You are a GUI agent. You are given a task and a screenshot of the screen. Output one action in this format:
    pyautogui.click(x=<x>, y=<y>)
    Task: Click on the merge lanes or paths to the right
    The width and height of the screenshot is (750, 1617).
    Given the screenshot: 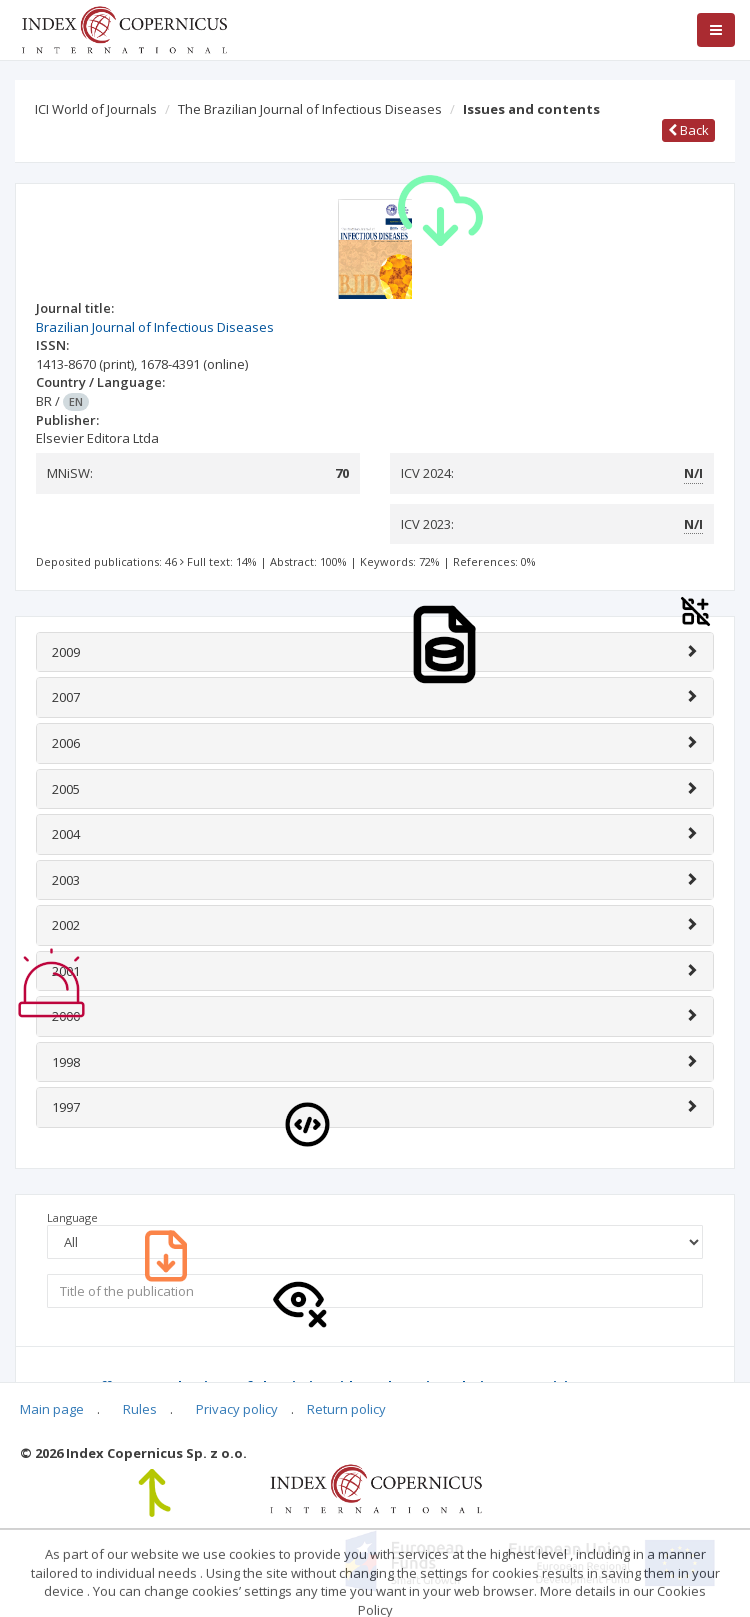 What is the action you would take?
    pyautogui.click(x=152, y=1493)
    